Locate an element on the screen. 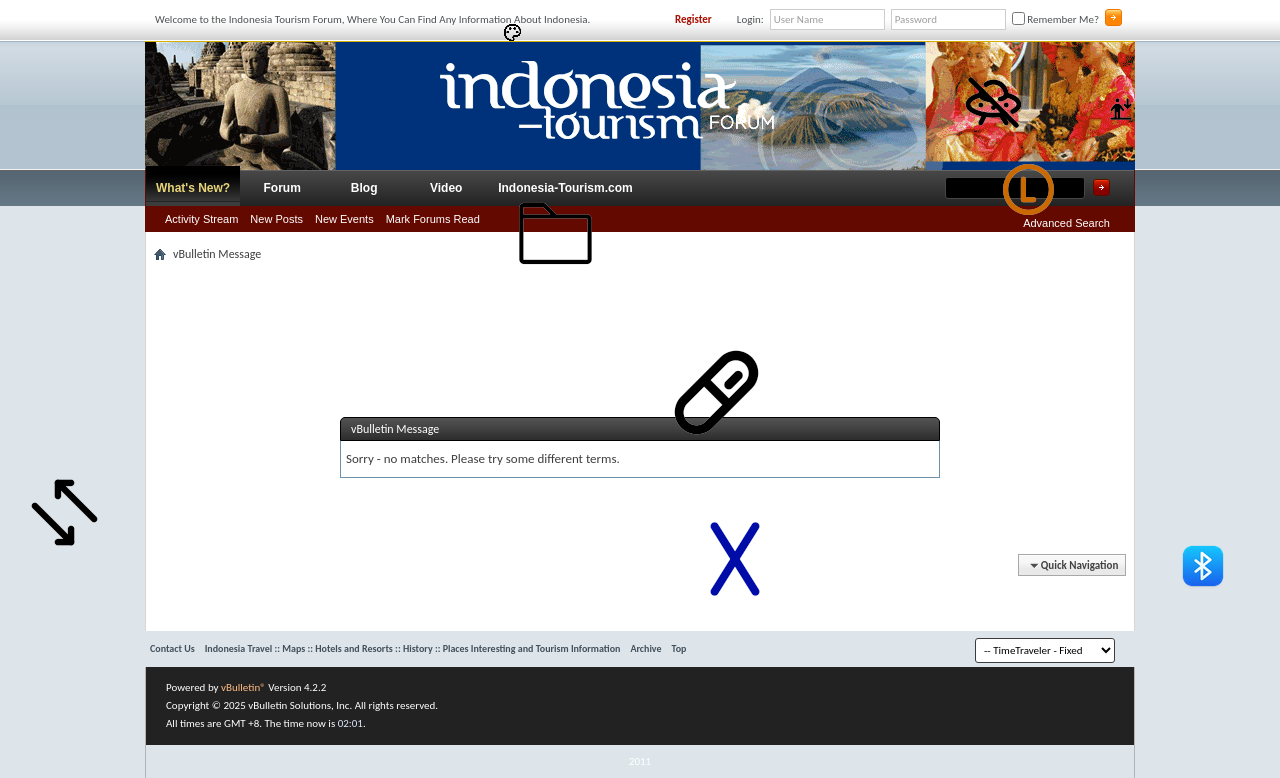 This screenshot has width=1280, height=778. indicates a "large" size option is located at coordinates (1028, 189).